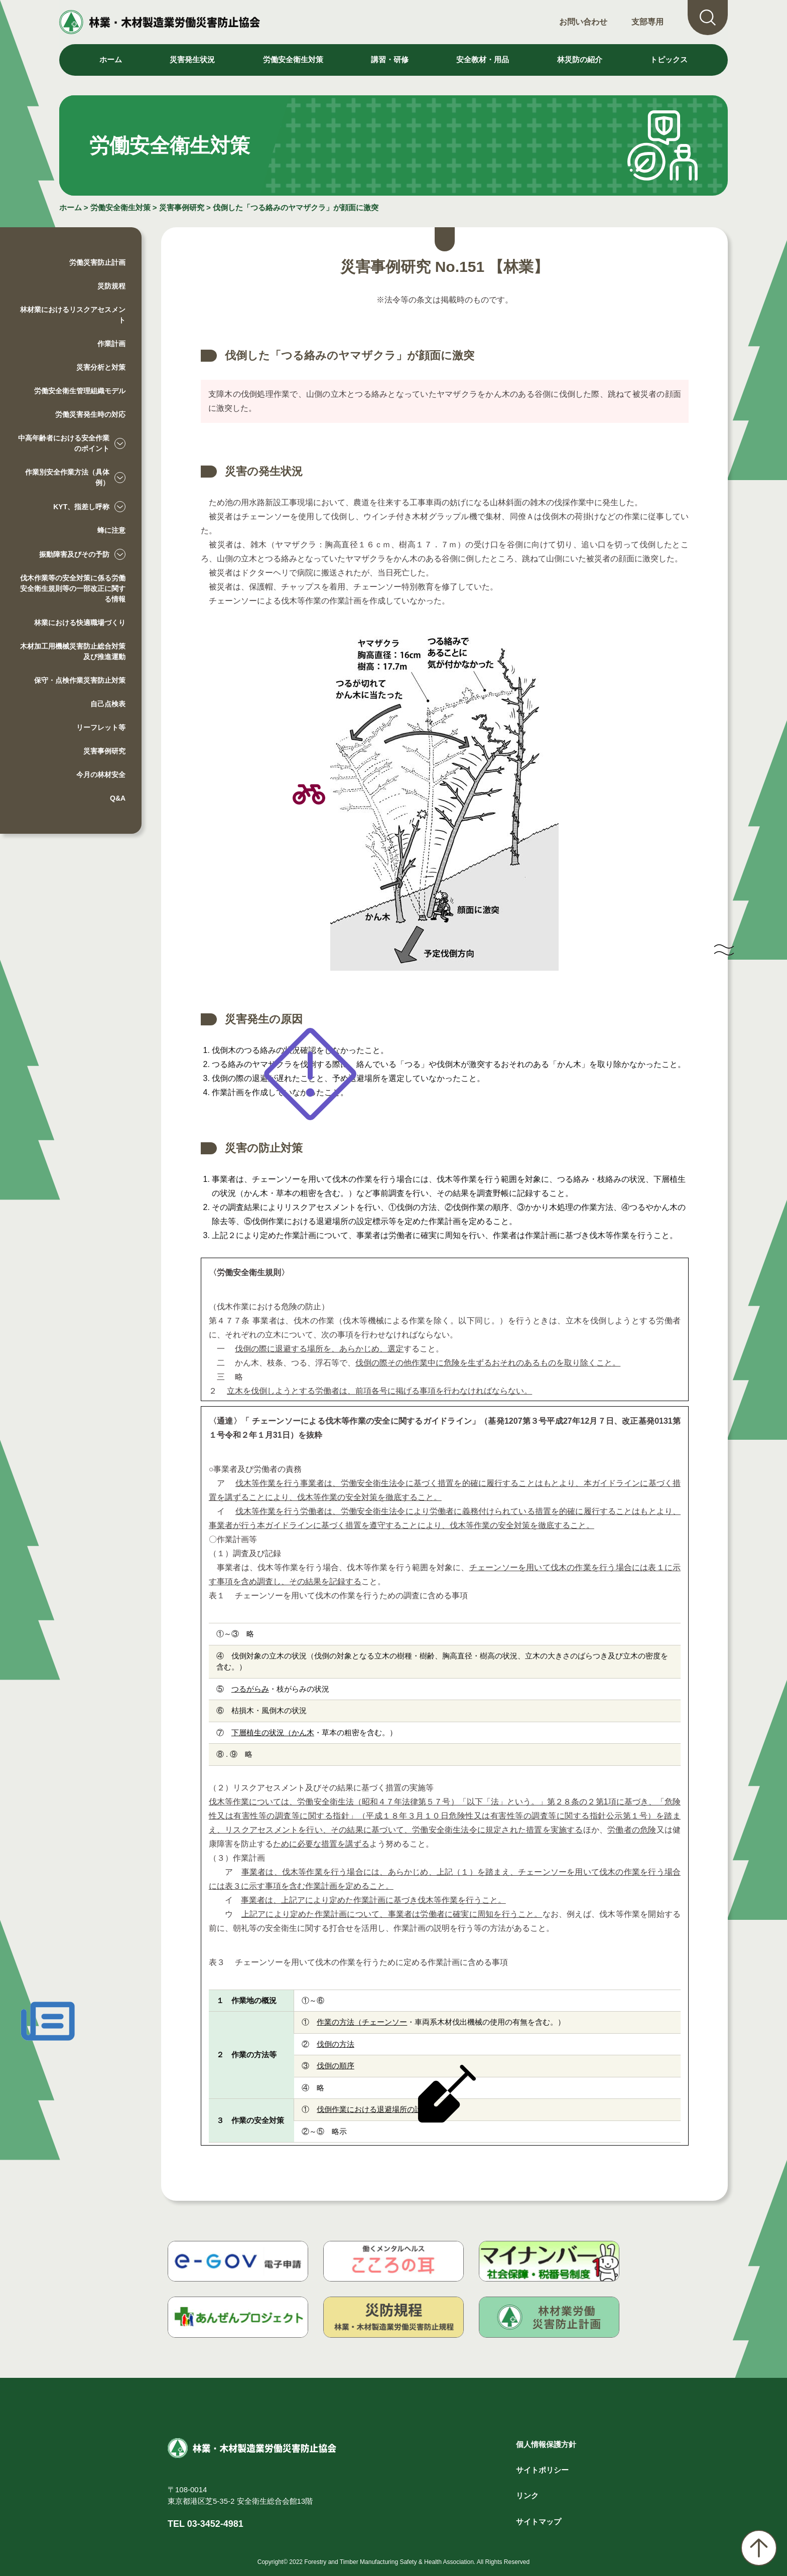 This screenshot has width=787, height=2576. Describe the element at coordinates (310, 1074) in the screenshot. I see `indicates a warning or caution alert` at that location.